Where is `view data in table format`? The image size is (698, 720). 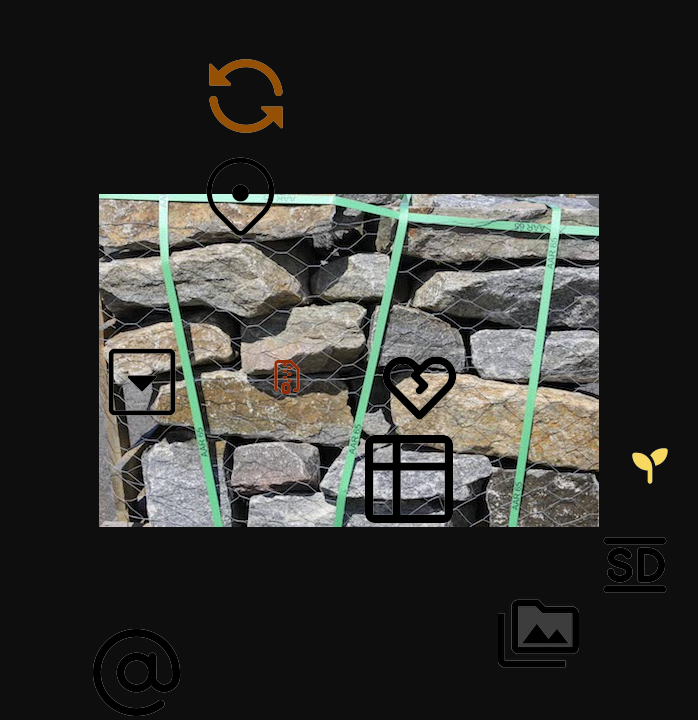
view data in table format is located at coordinates (409, 479).